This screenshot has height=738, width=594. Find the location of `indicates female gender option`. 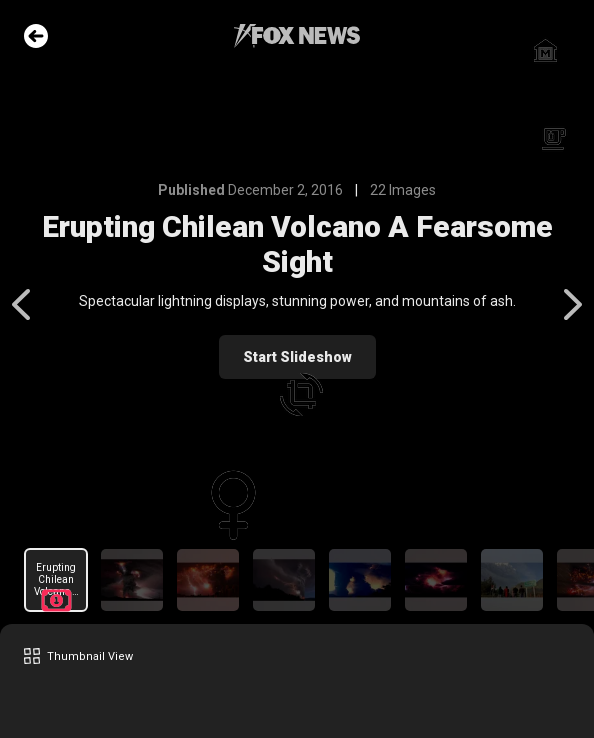

indicates female gender option is located at coordinates (233, 503).